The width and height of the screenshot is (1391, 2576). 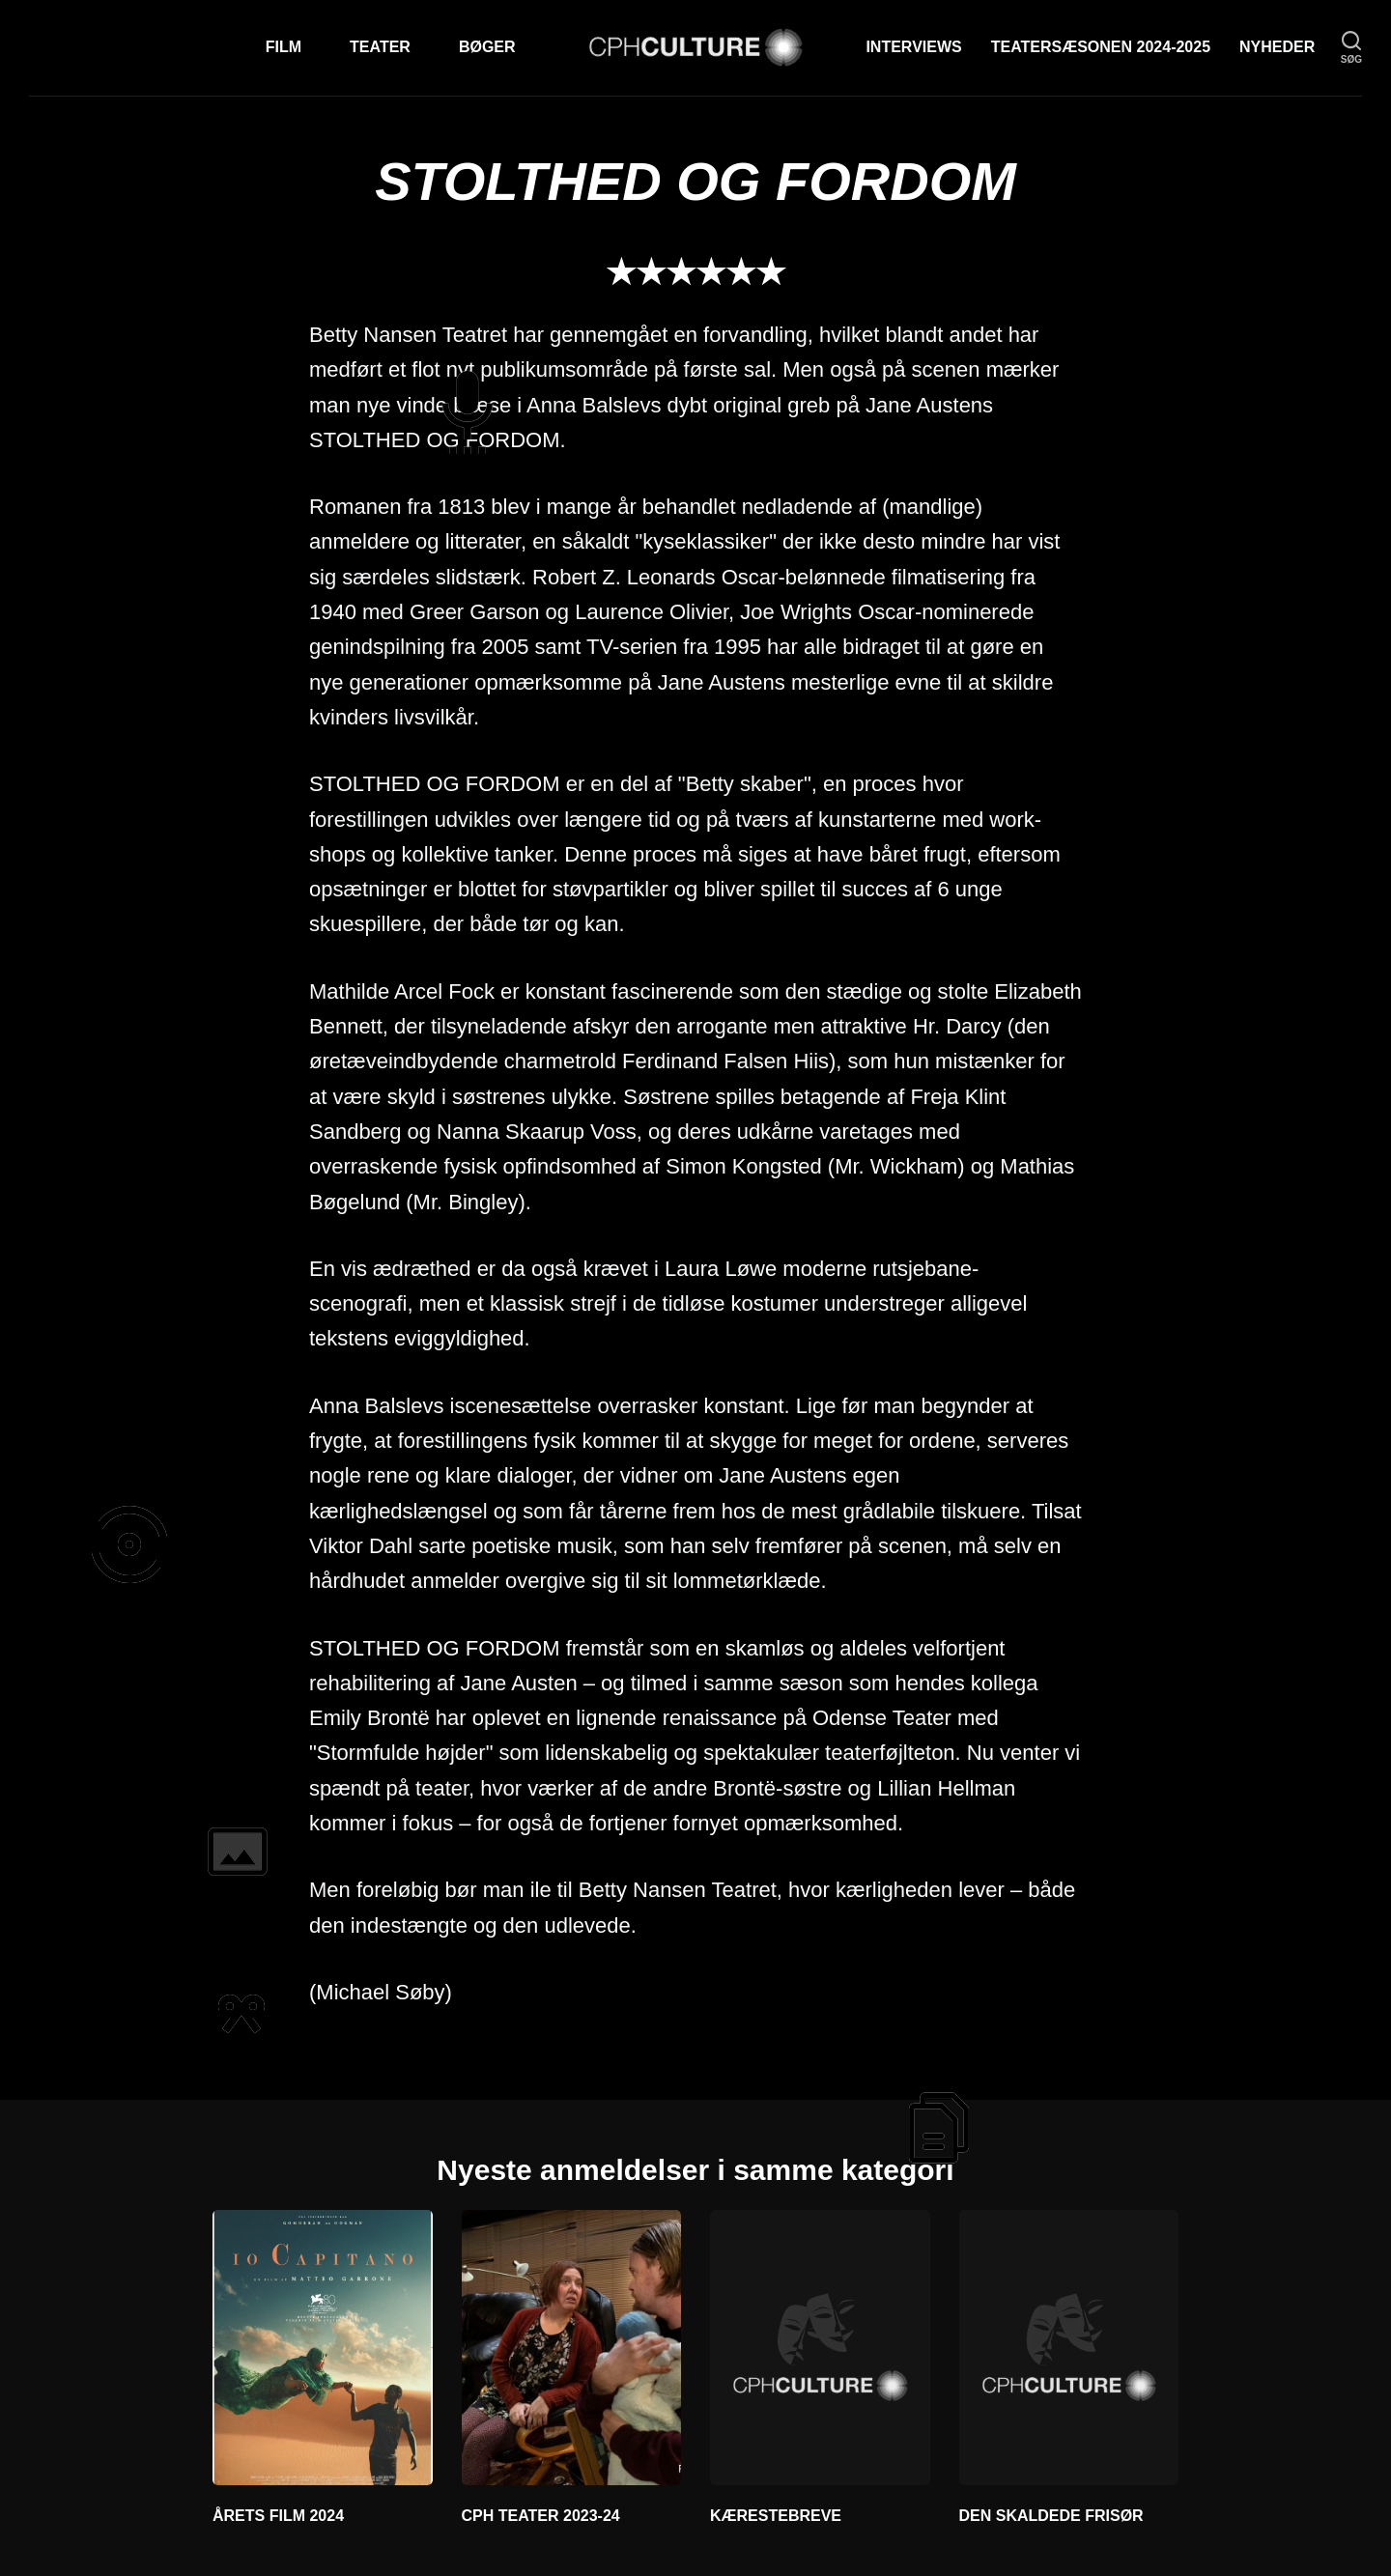 What do you see at coordinates (241, 2033) in the screenshot?
I see `redeem a gift card or promo code` at bounding box center [241, 2033].